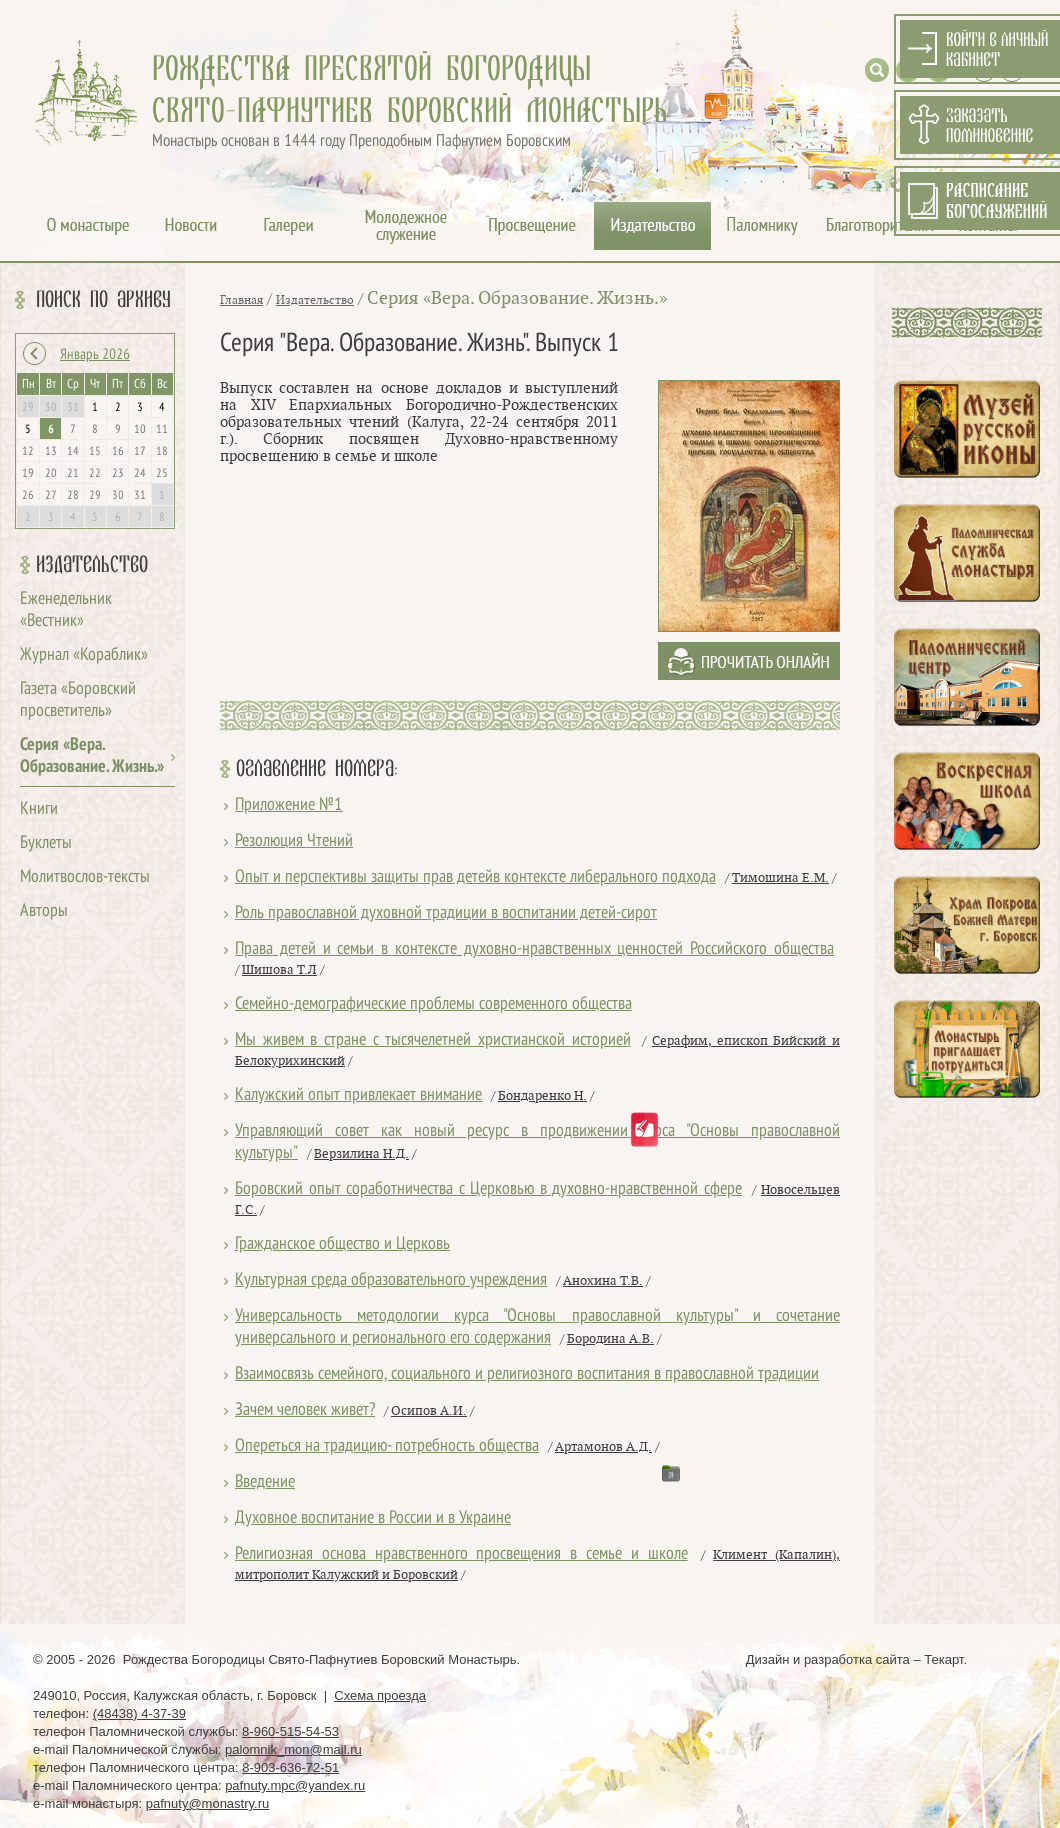  I want to click on open a VirtualBox appliance file (.ova), so click(716, 106).